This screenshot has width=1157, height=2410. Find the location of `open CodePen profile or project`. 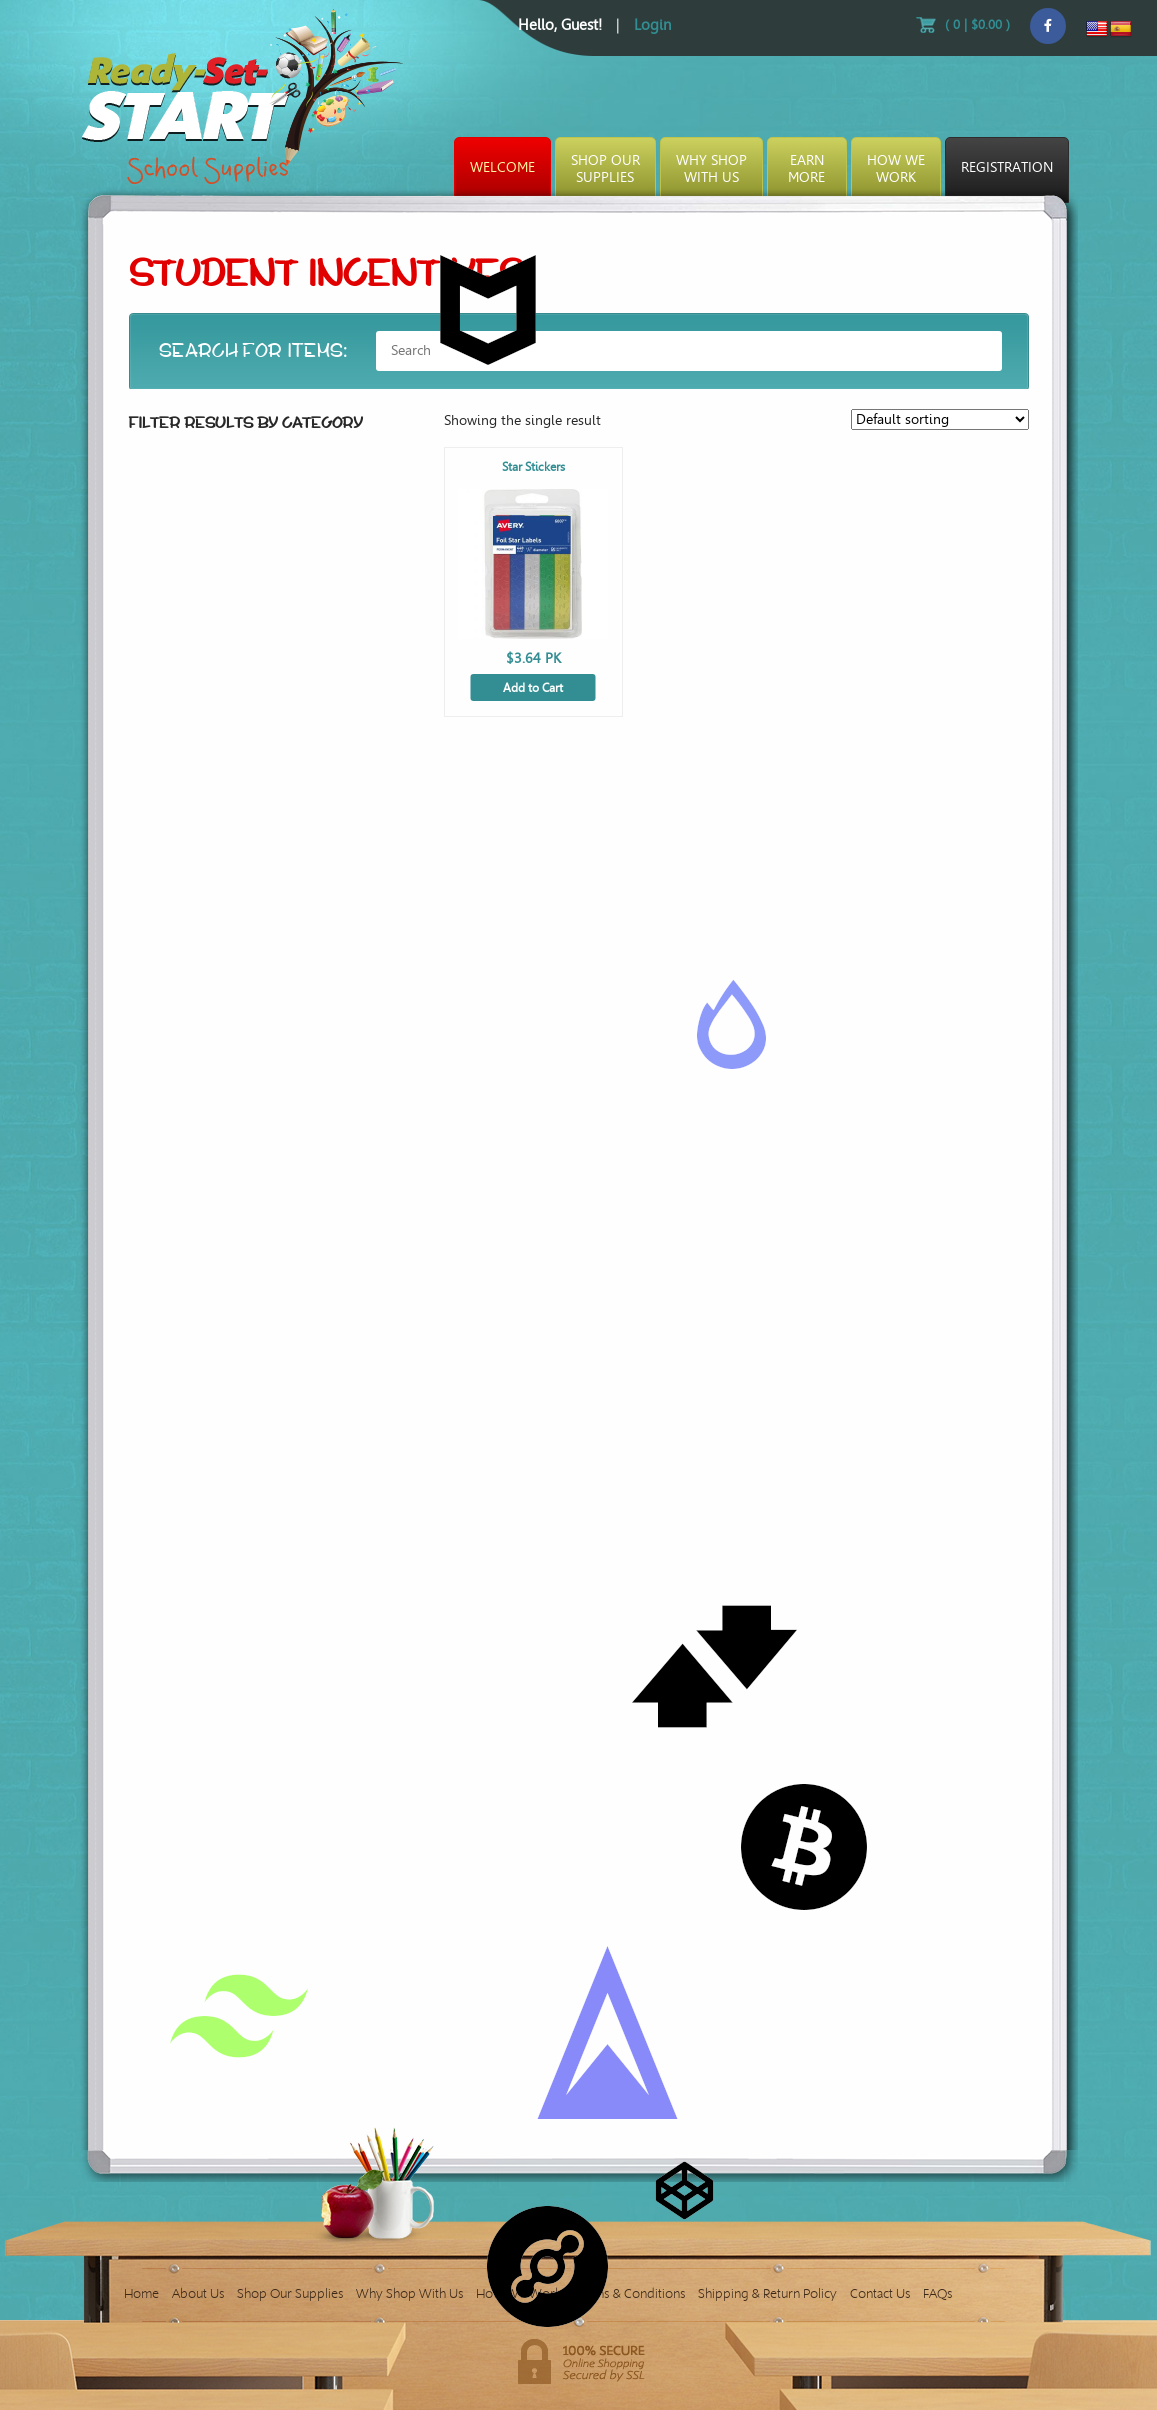

open CodePen profile or project is located at coordinates (684, 2190).